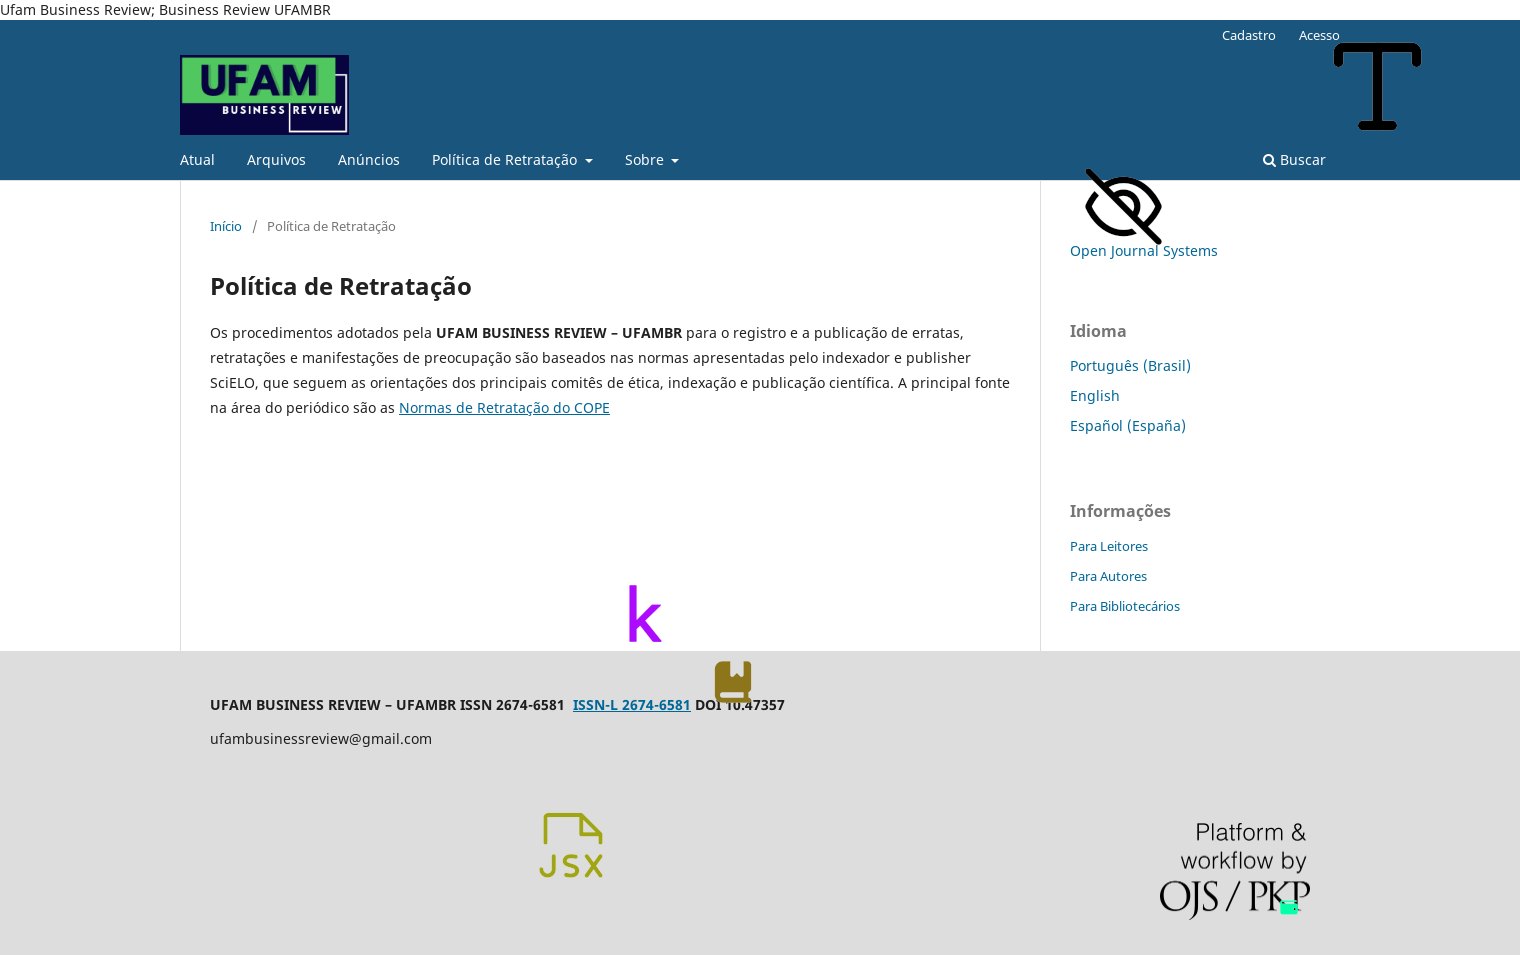  I want to click on hide password or sensitive content, so click(1123, 206).